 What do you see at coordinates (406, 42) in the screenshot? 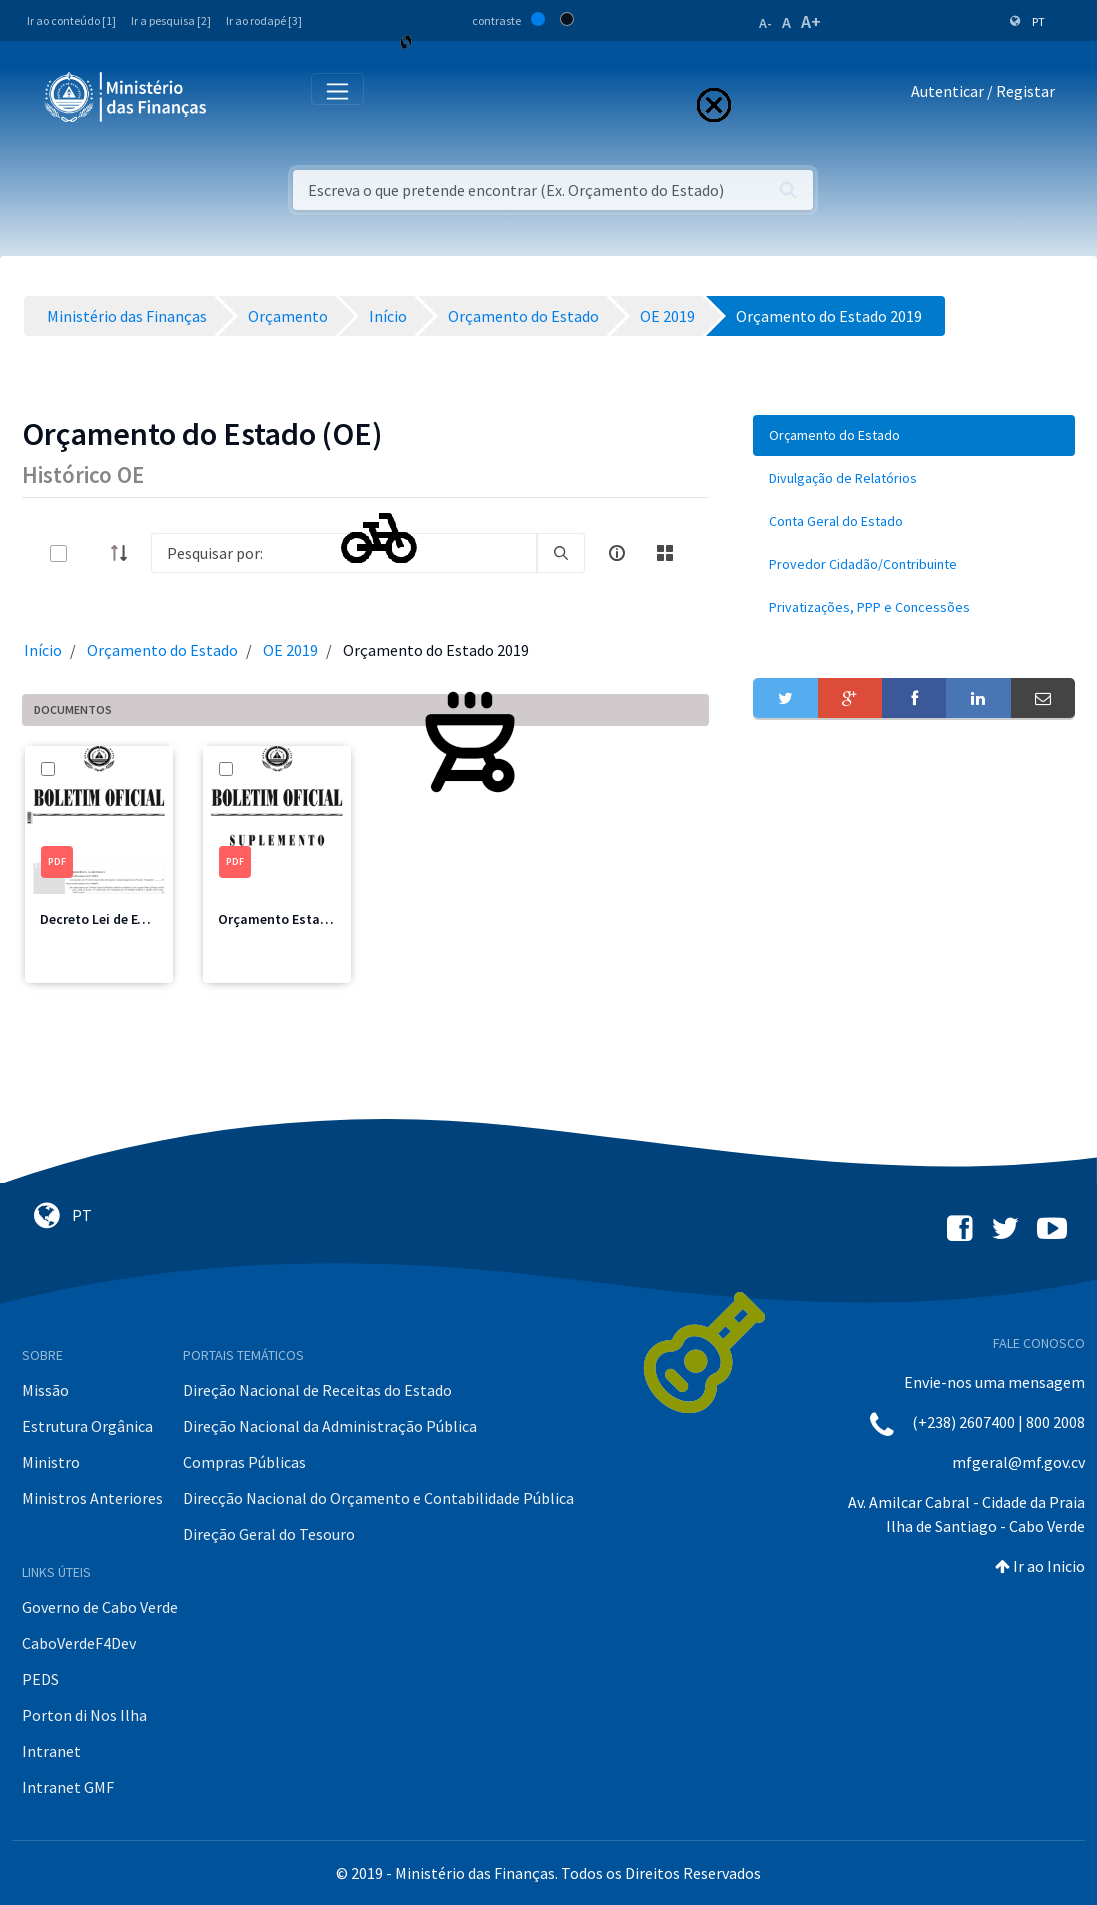
I see `initiate wifi protected setup (WPS) connection` at bounding box center [406, 42].